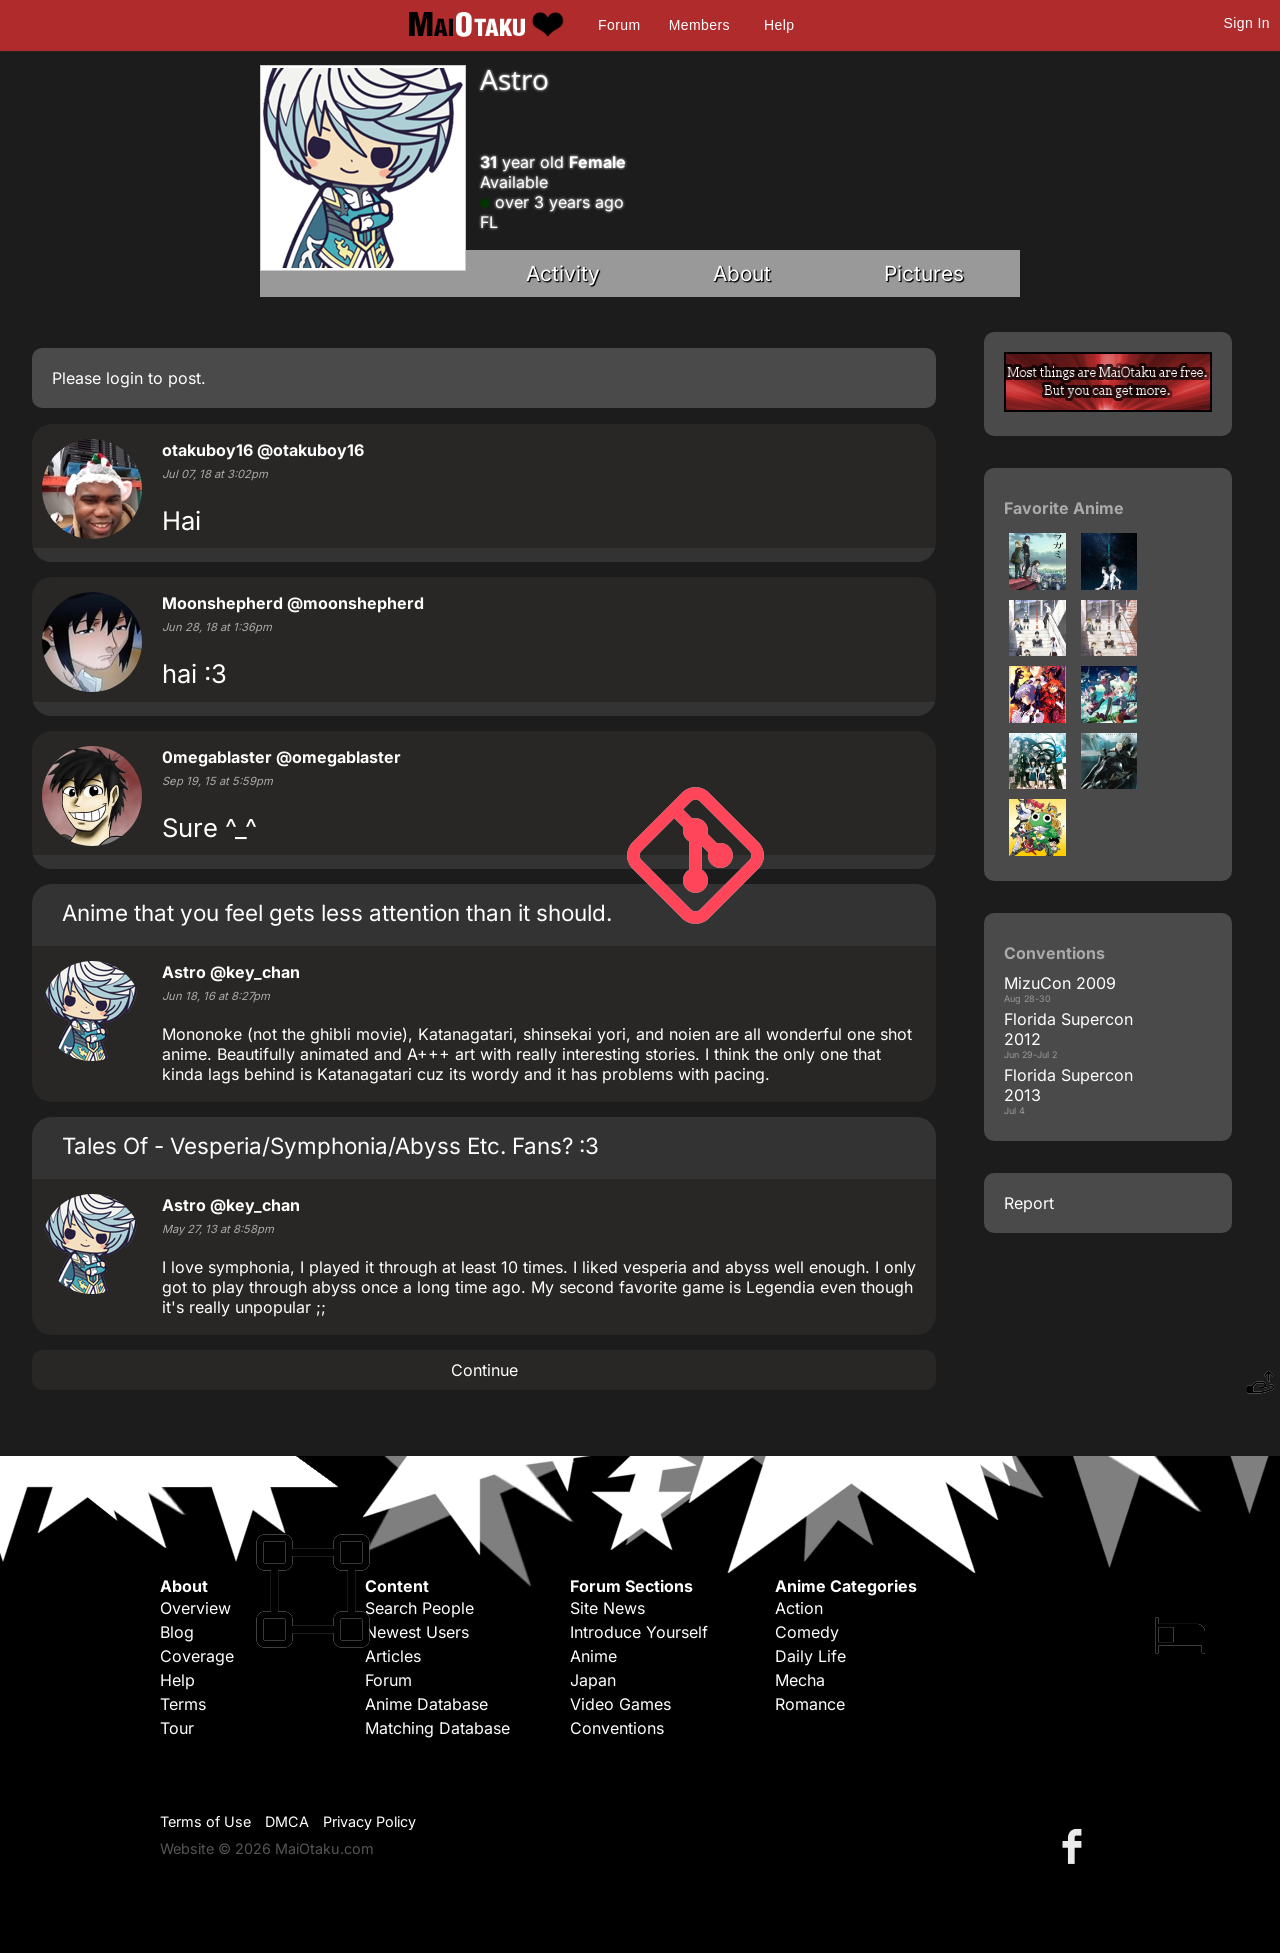  What do you see at coordinates (1261, 1383) in the screenshot?
I see `upload or send a file` at bounding box center [1261, 1383].